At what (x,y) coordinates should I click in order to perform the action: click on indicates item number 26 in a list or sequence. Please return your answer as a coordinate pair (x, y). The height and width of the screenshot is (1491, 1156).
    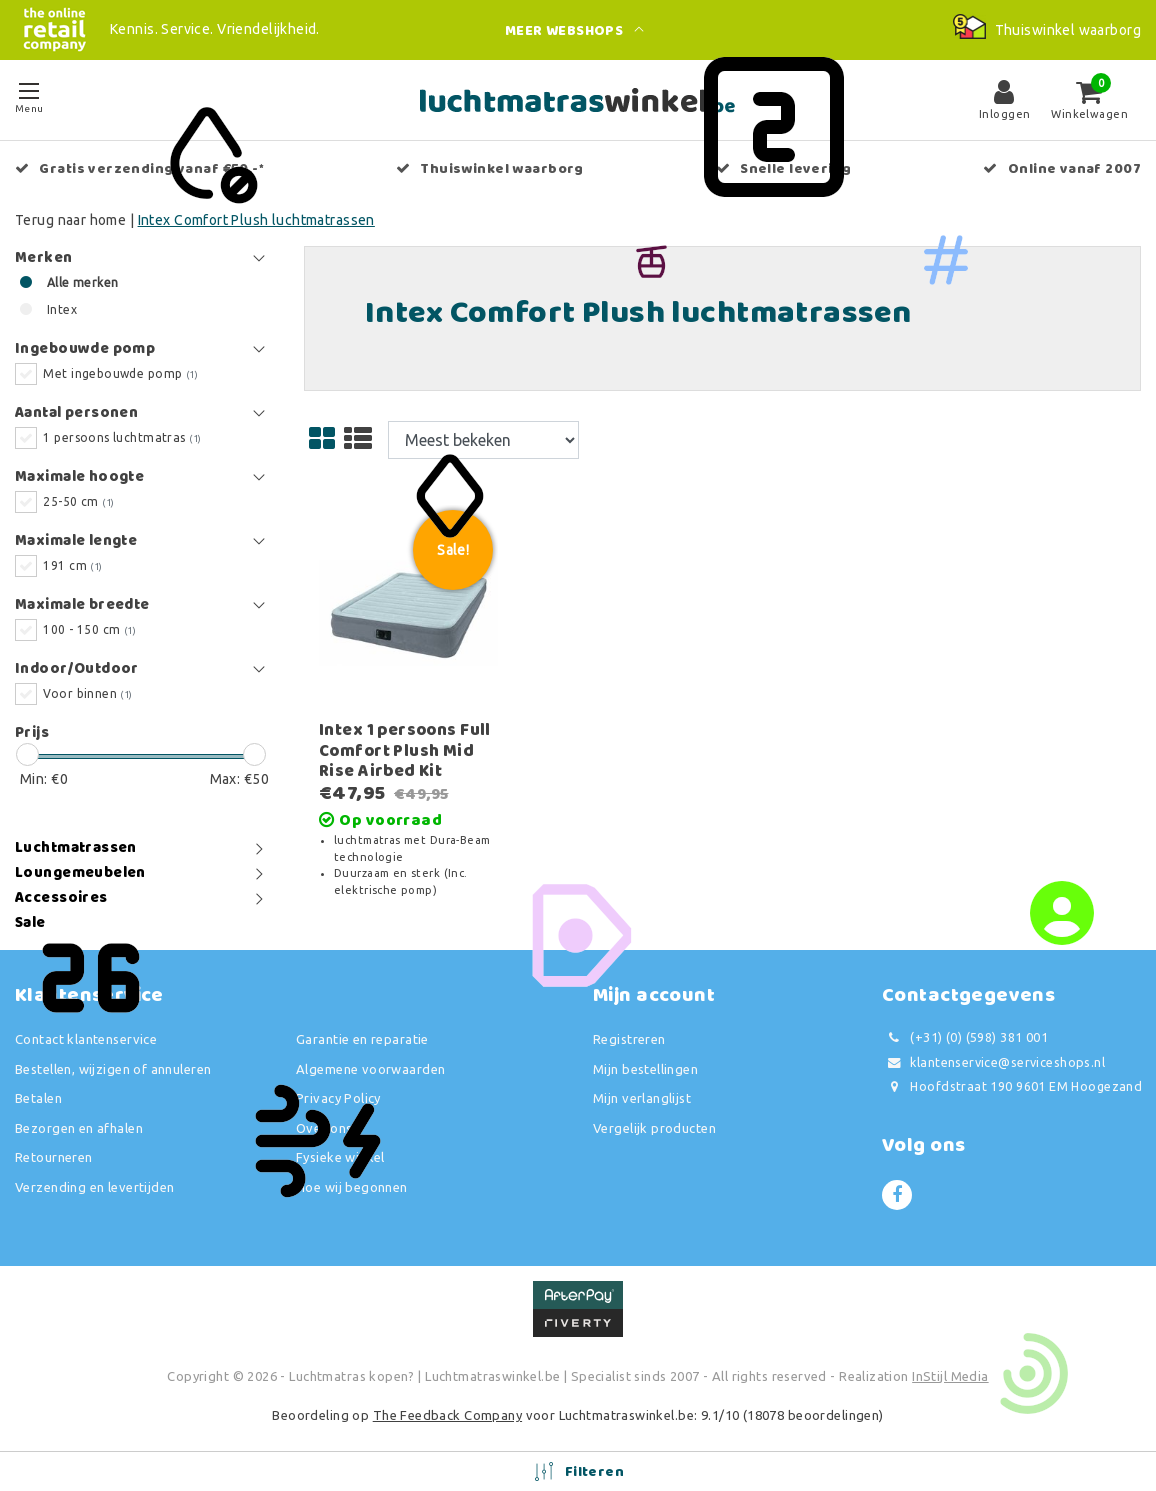
    Looking at the image, I should click on (91, 978).